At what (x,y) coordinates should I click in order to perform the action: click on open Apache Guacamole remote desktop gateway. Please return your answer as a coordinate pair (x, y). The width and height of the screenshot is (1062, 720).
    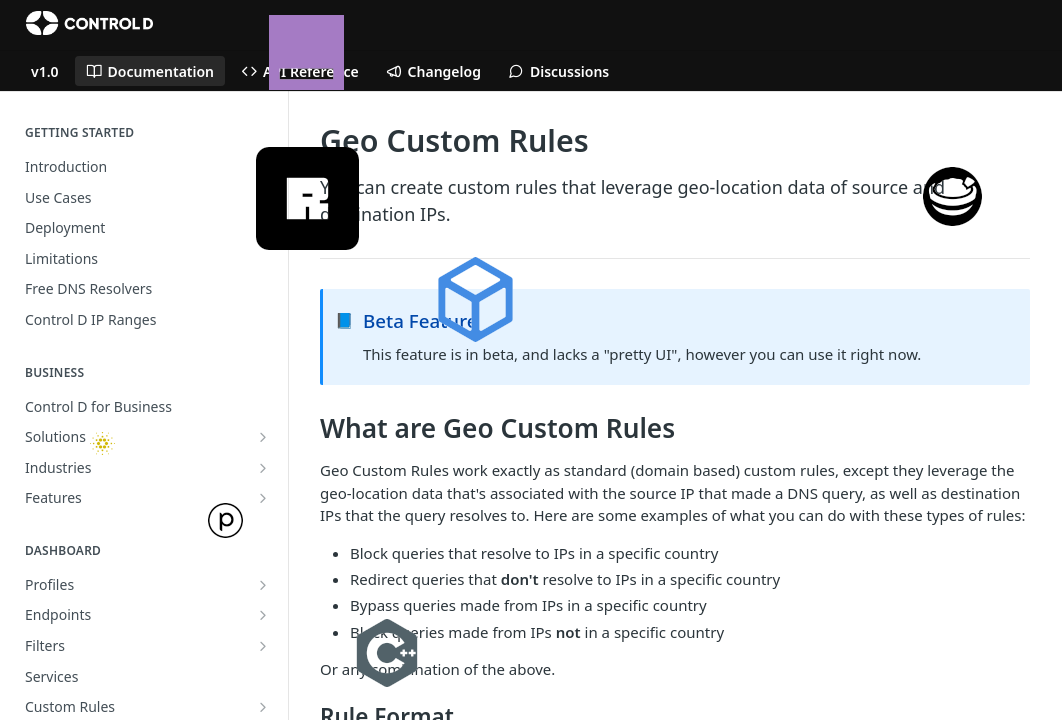
    Looking at the image, I should click on (952, 196).